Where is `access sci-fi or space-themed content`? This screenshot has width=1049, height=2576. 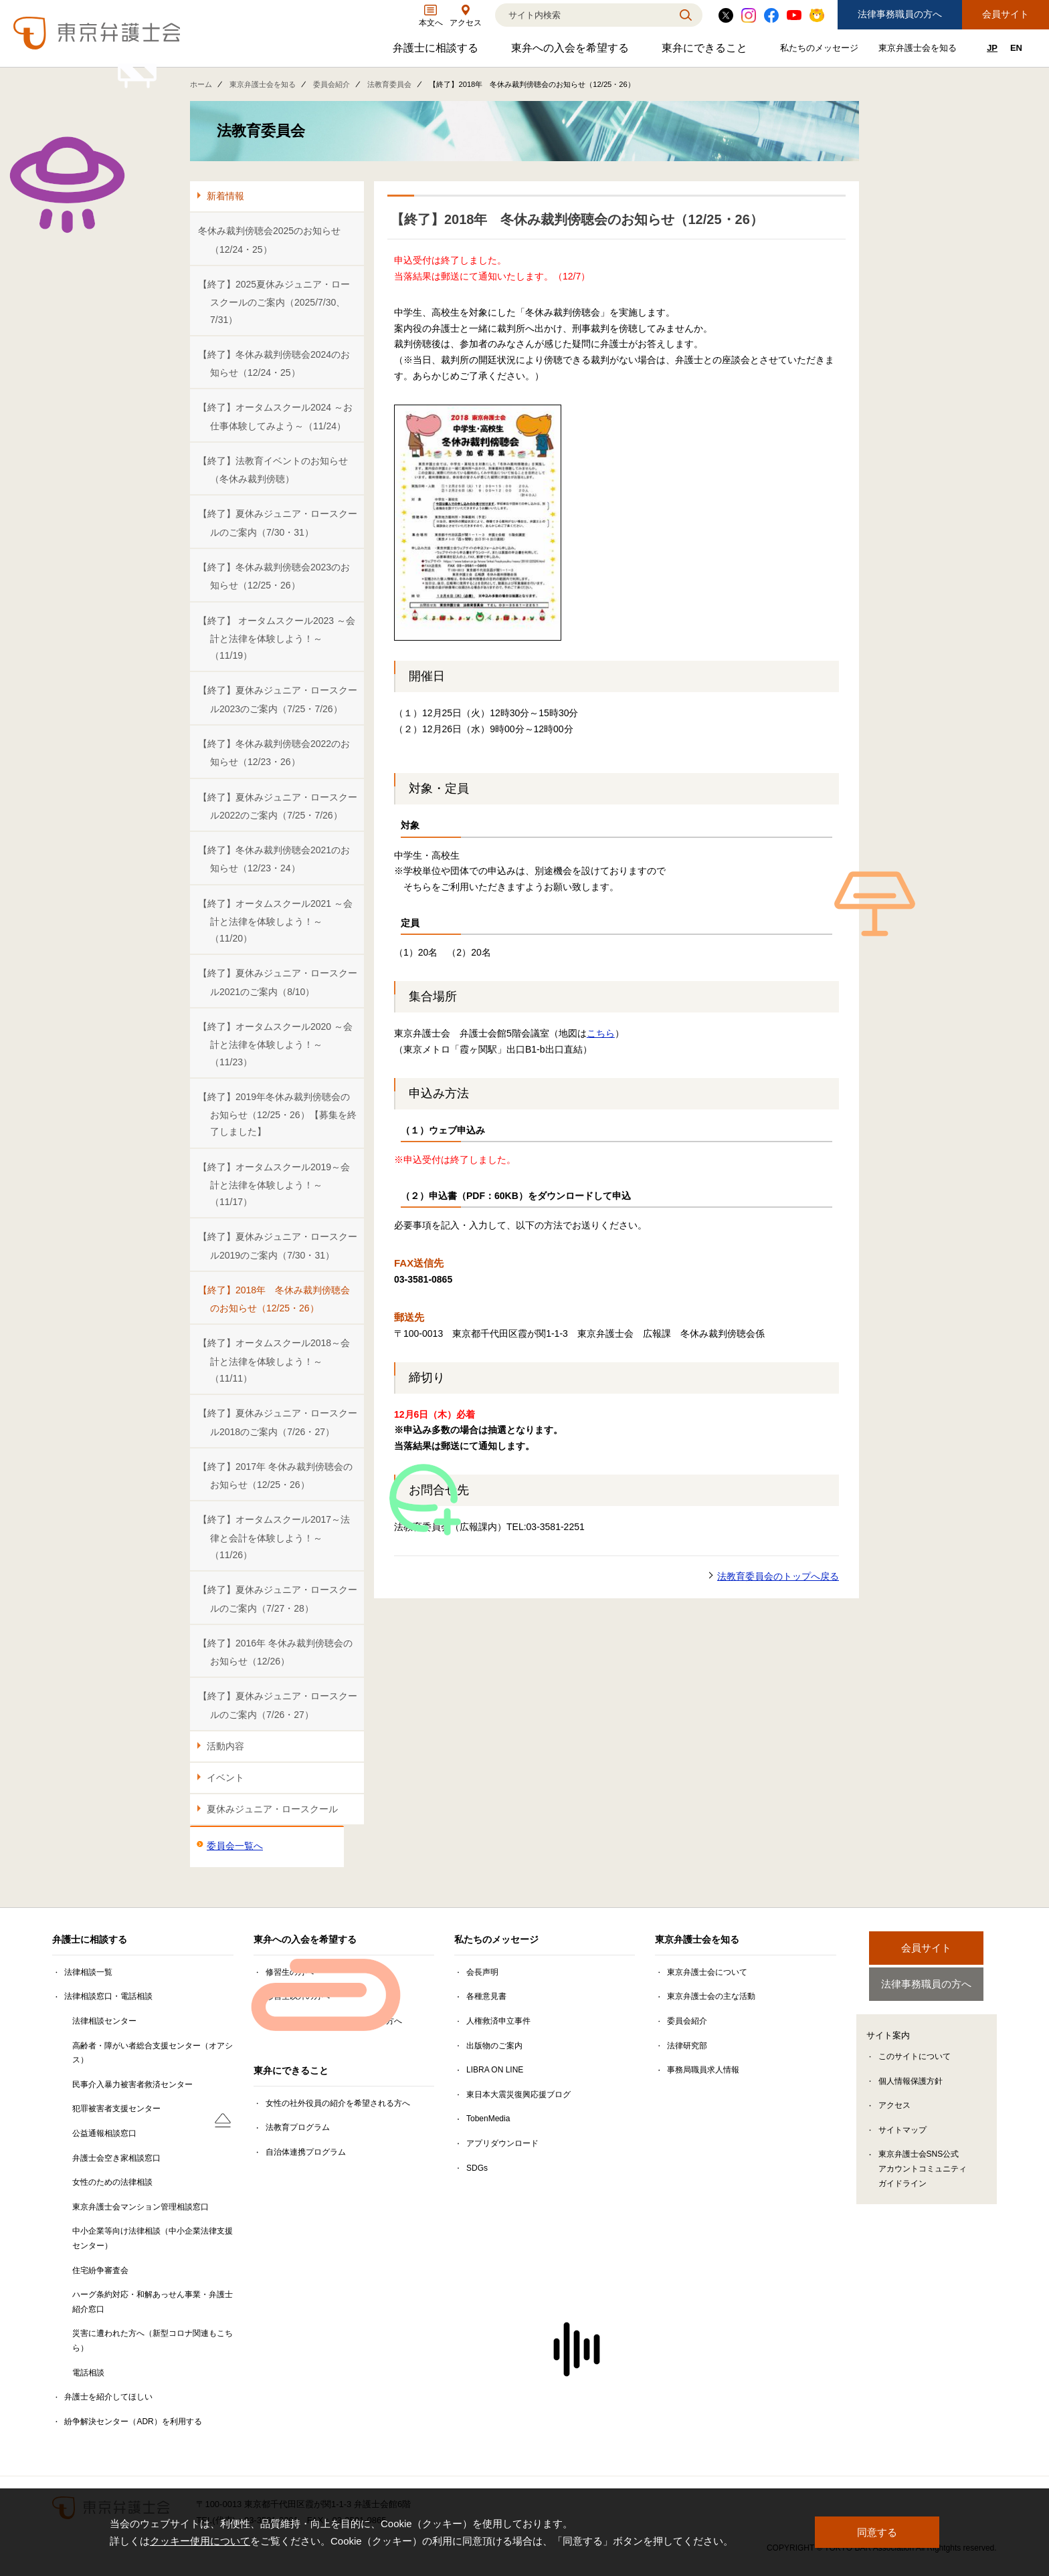
access sci-fi or space-themed content is located at coordinates (67, 183).